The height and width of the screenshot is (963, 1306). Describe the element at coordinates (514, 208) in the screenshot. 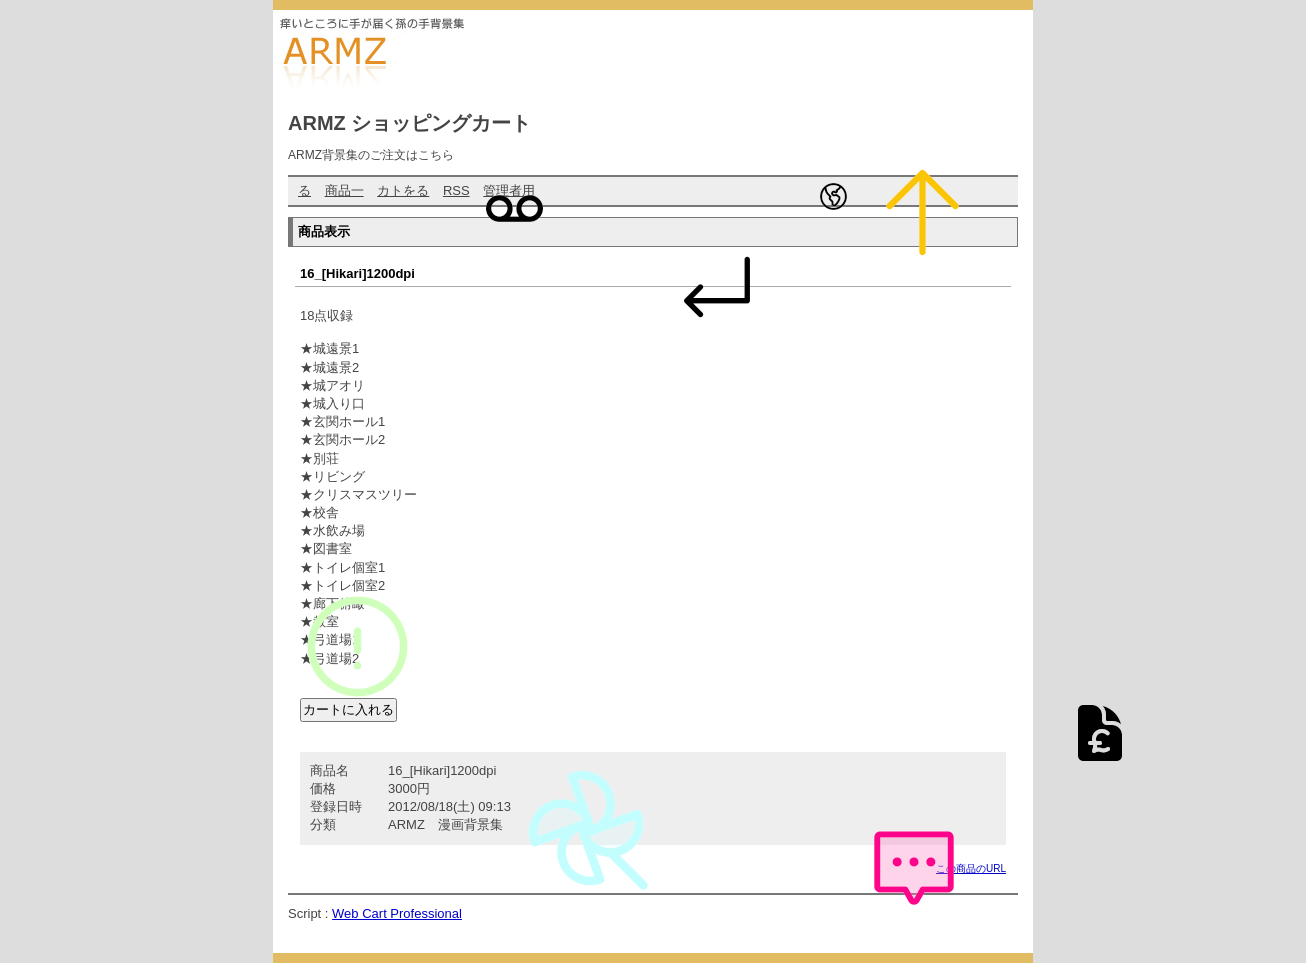

I see `access voicemail messages` at that location.